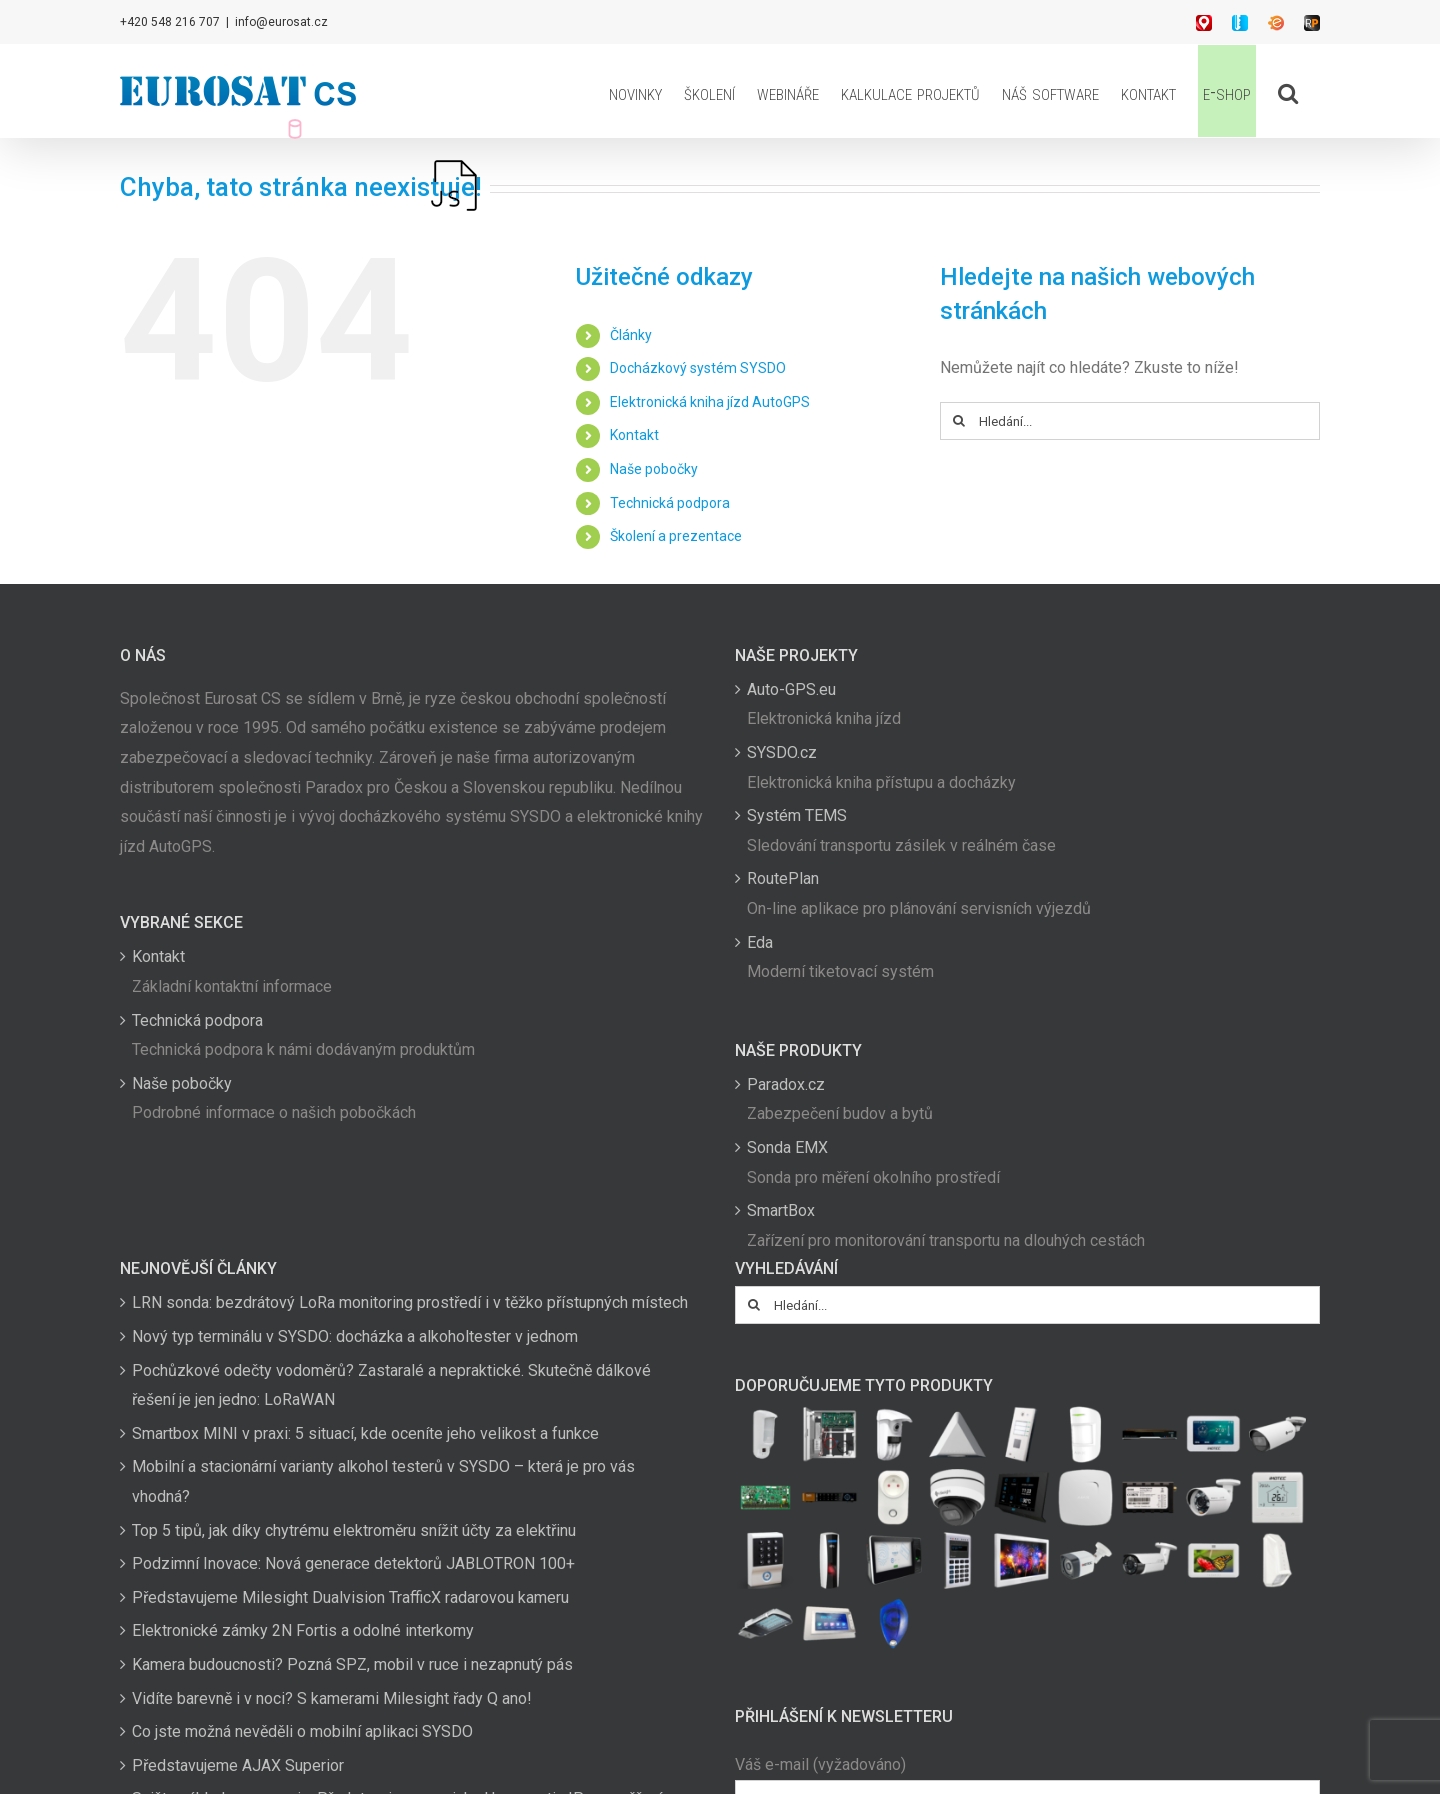 This screenshot has height=1794, width=1440. Describe the element at coordinates (295, 129) in the screenshot. I see `access database or storage` at that location.